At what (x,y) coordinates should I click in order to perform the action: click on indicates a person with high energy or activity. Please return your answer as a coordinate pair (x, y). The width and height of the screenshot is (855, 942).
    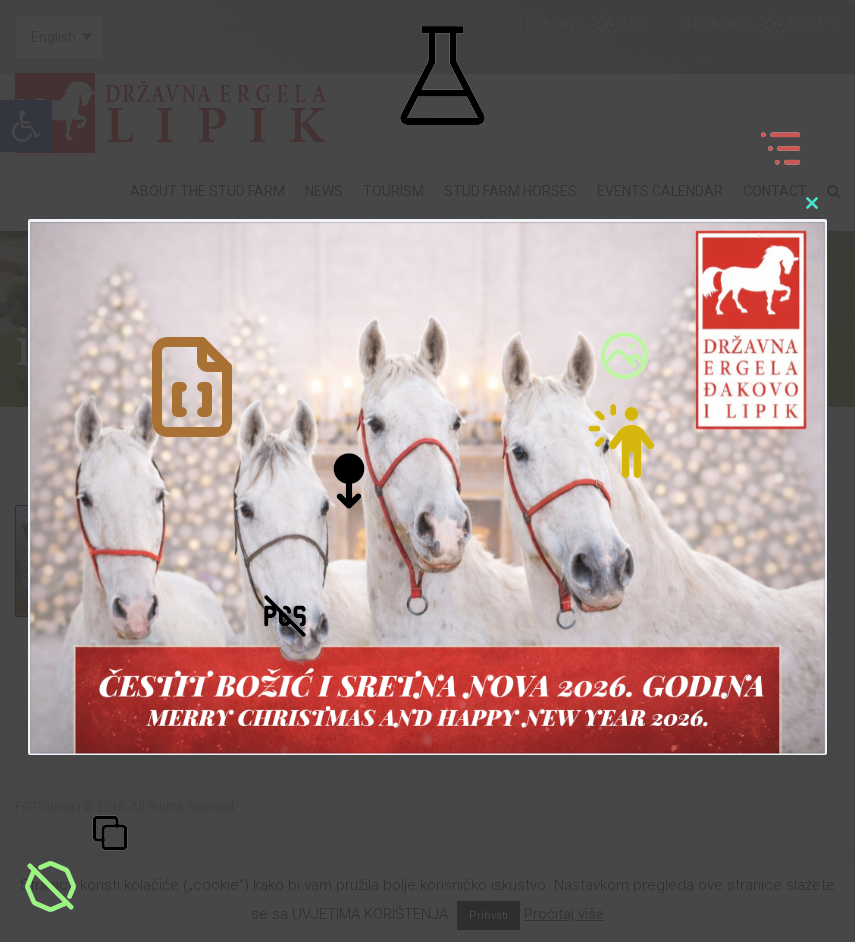
    Looking at the image, I should click on (627, 442).